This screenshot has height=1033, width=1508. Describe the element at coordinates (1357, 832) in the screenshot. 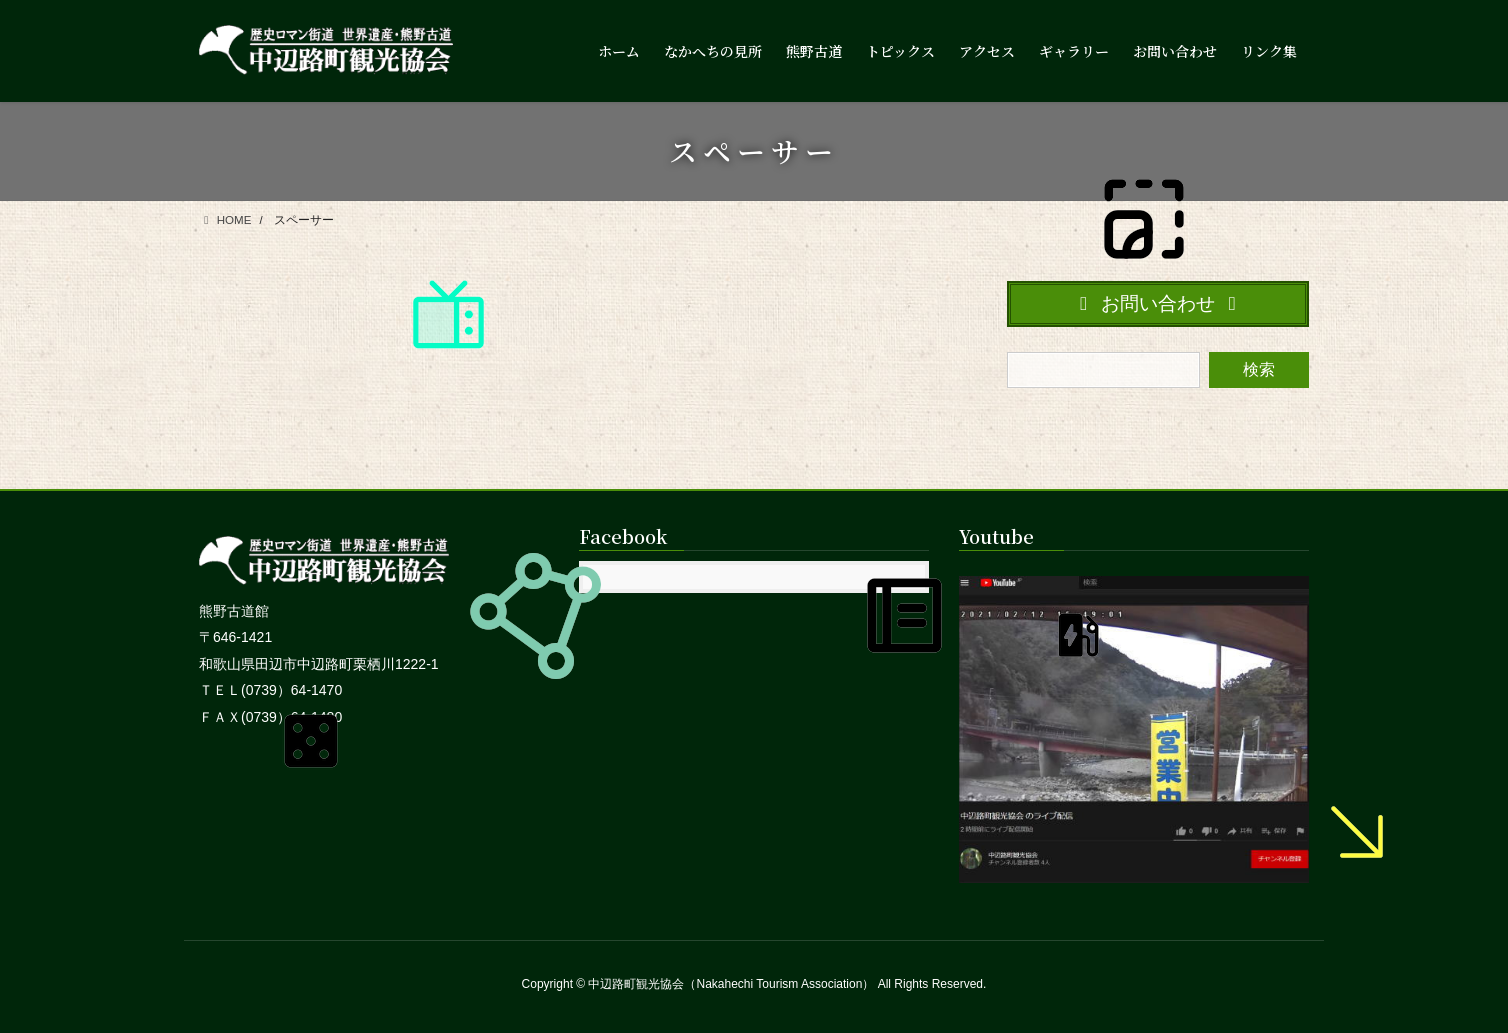

I see `navigate to the next item diagonally` at that location.